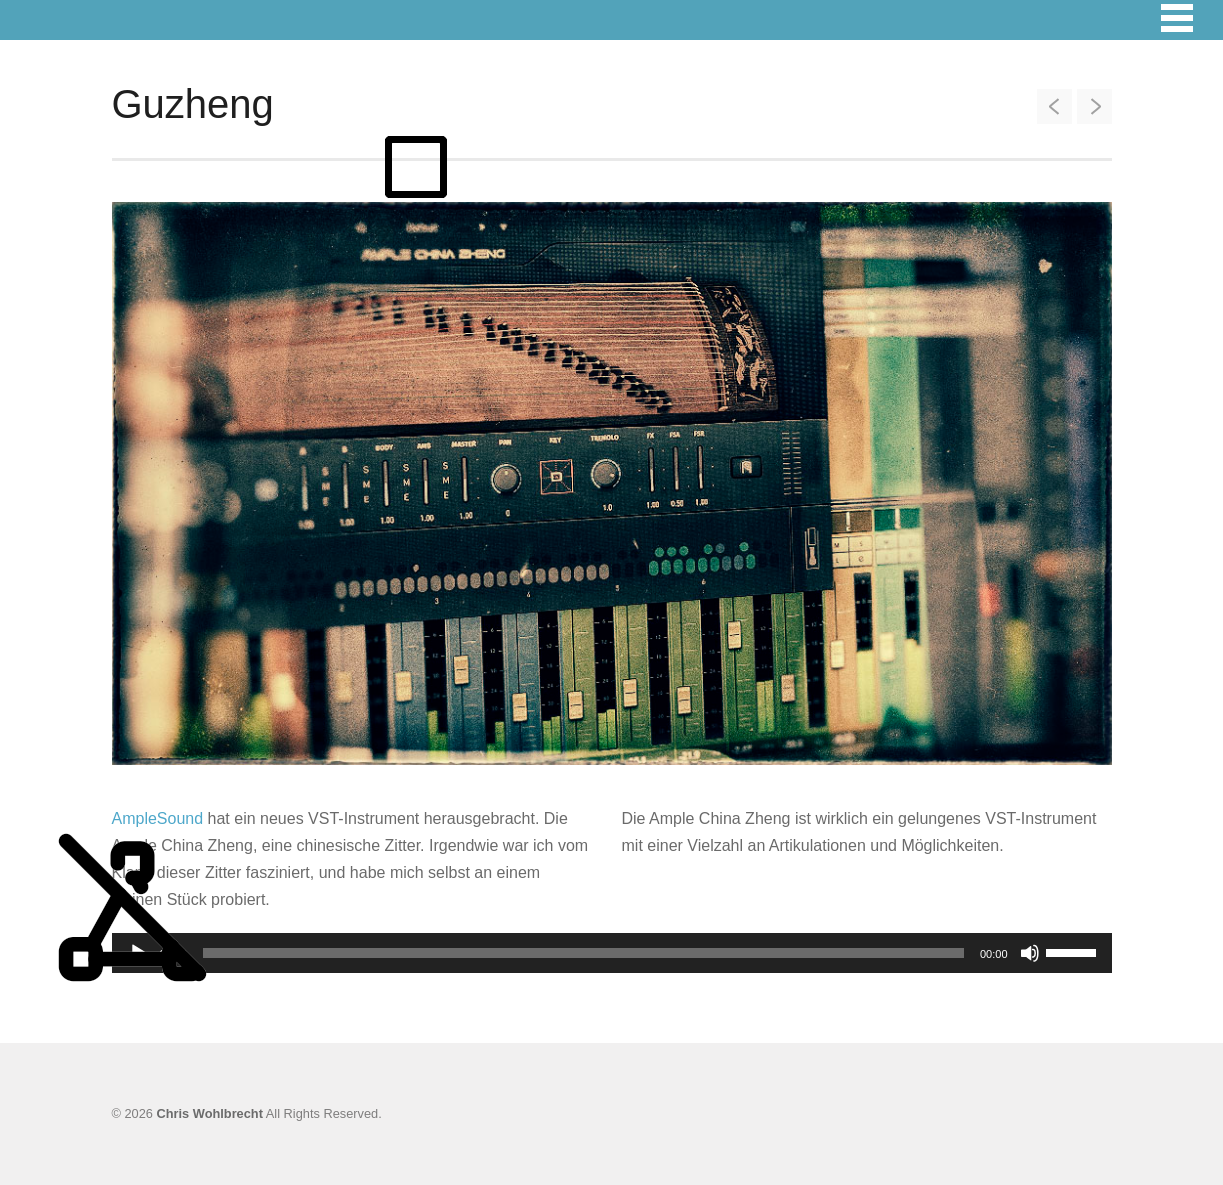 The height and width of the screenshot is (1185, 1223). Describe the element at coordinates (416, 167) in the screenshot. I see `select or crop a square area` at that location.